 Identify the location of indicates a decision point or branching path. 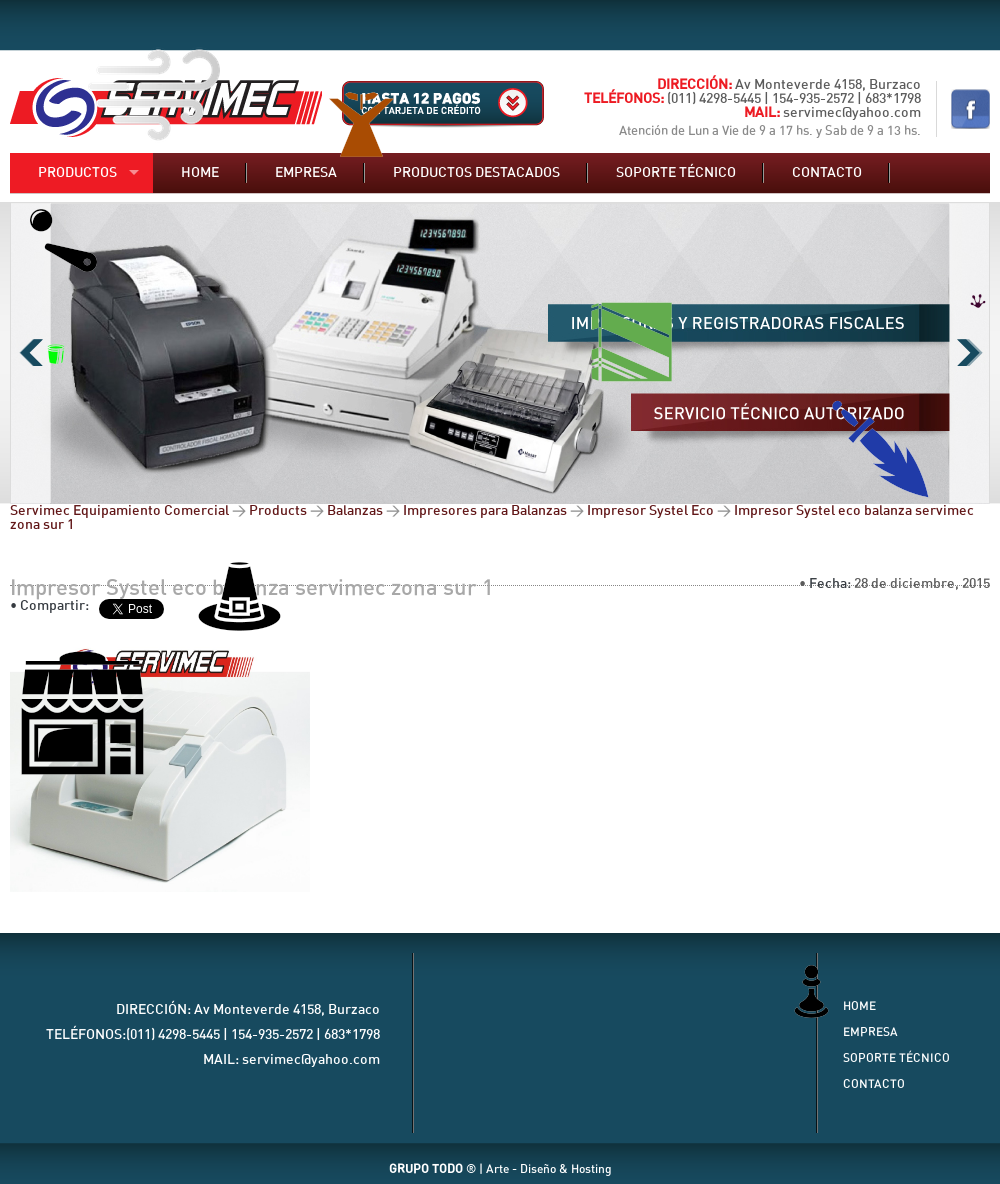
(361, 124).